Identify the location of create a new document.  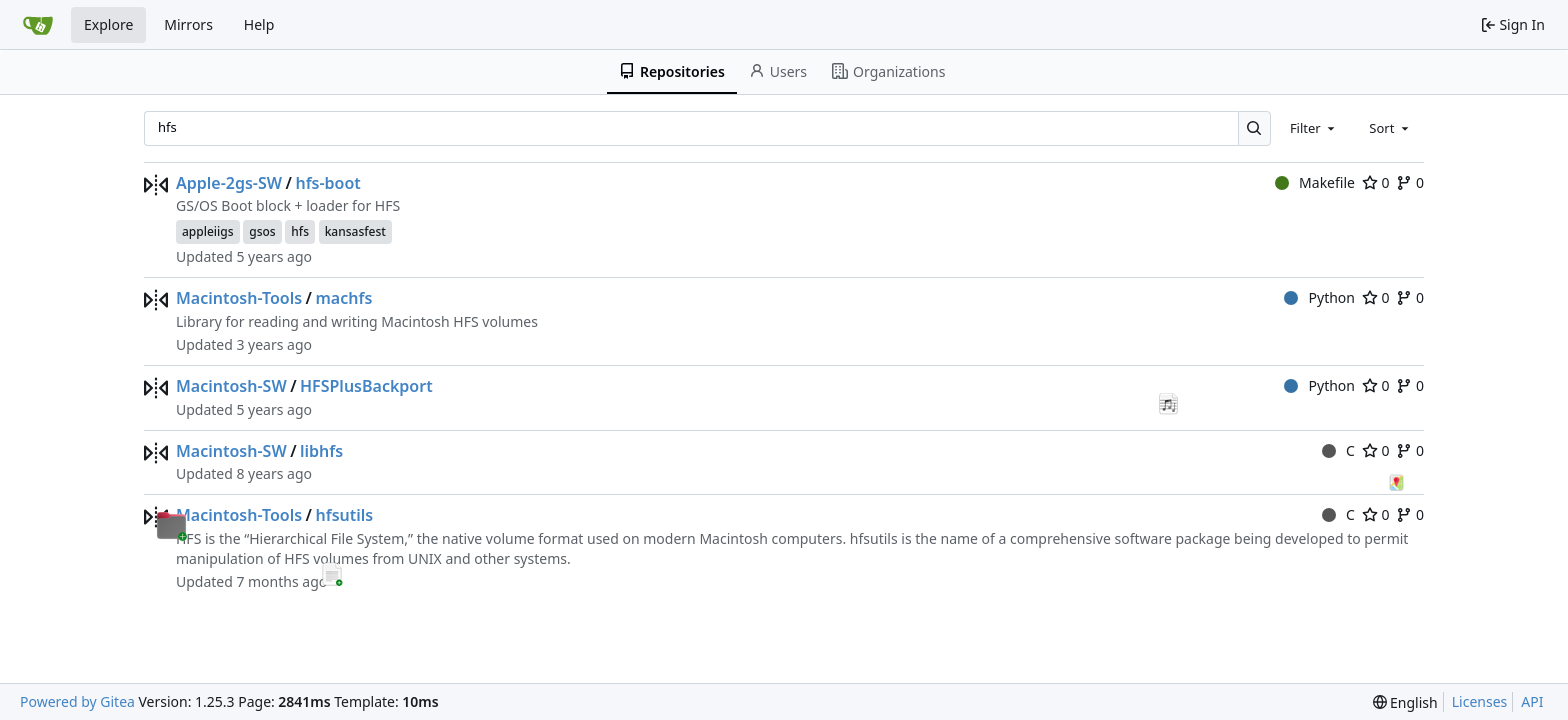
(332, 574).